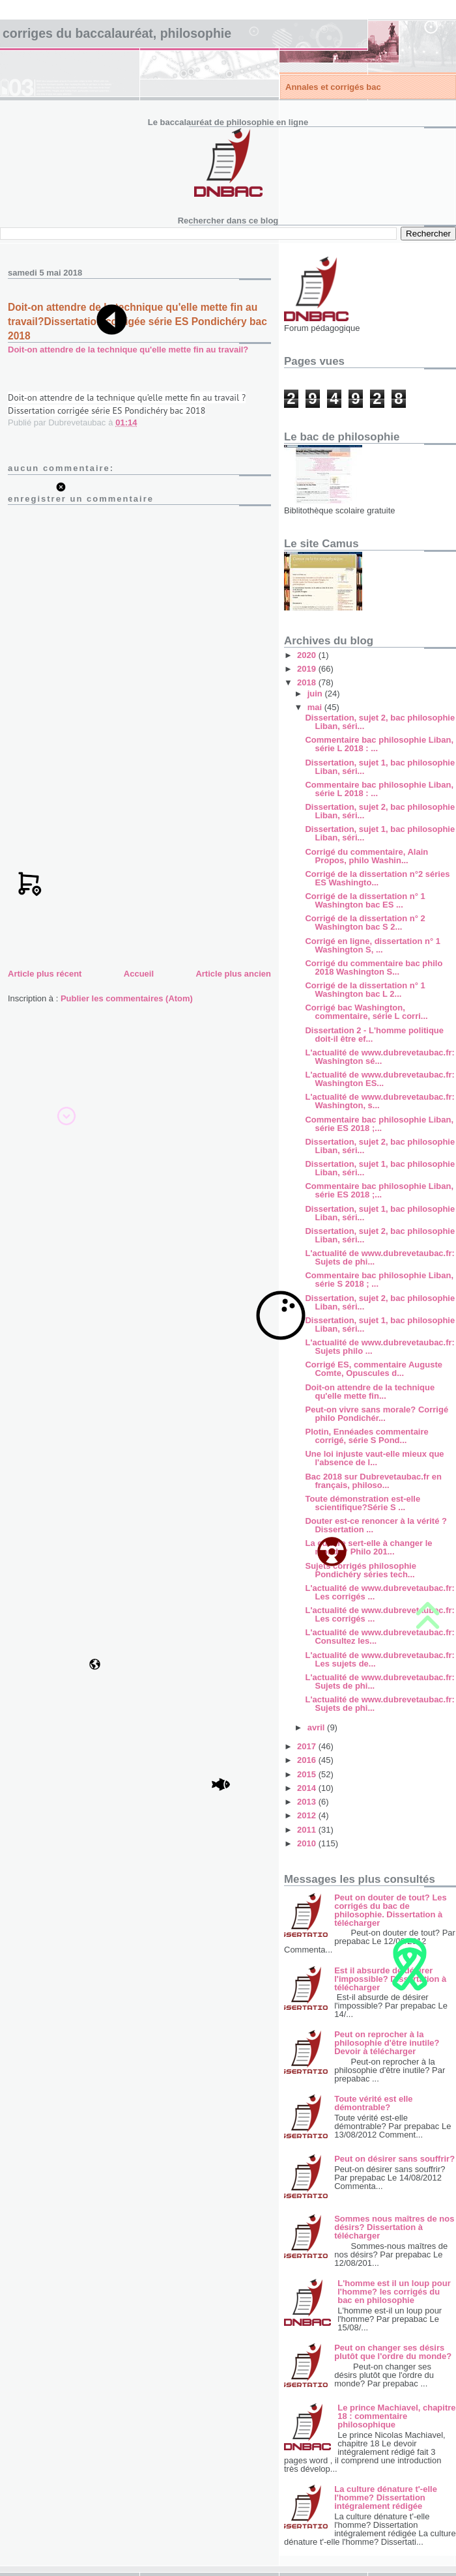 The width and height of the screenshot is (456, 2576). Describe the element at coordinates (410, 1964) in the screenshot. I see `awareness ribbon symbol for a cause or campaign` at that location.